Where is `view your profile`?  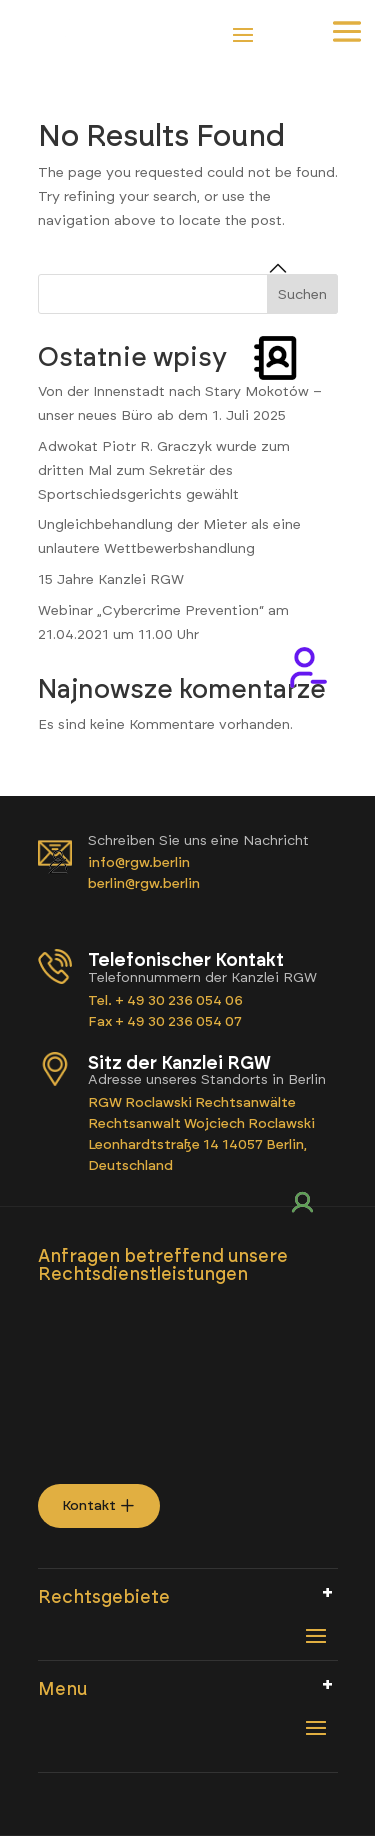 view your profile is located at coordinates (302, 1202).